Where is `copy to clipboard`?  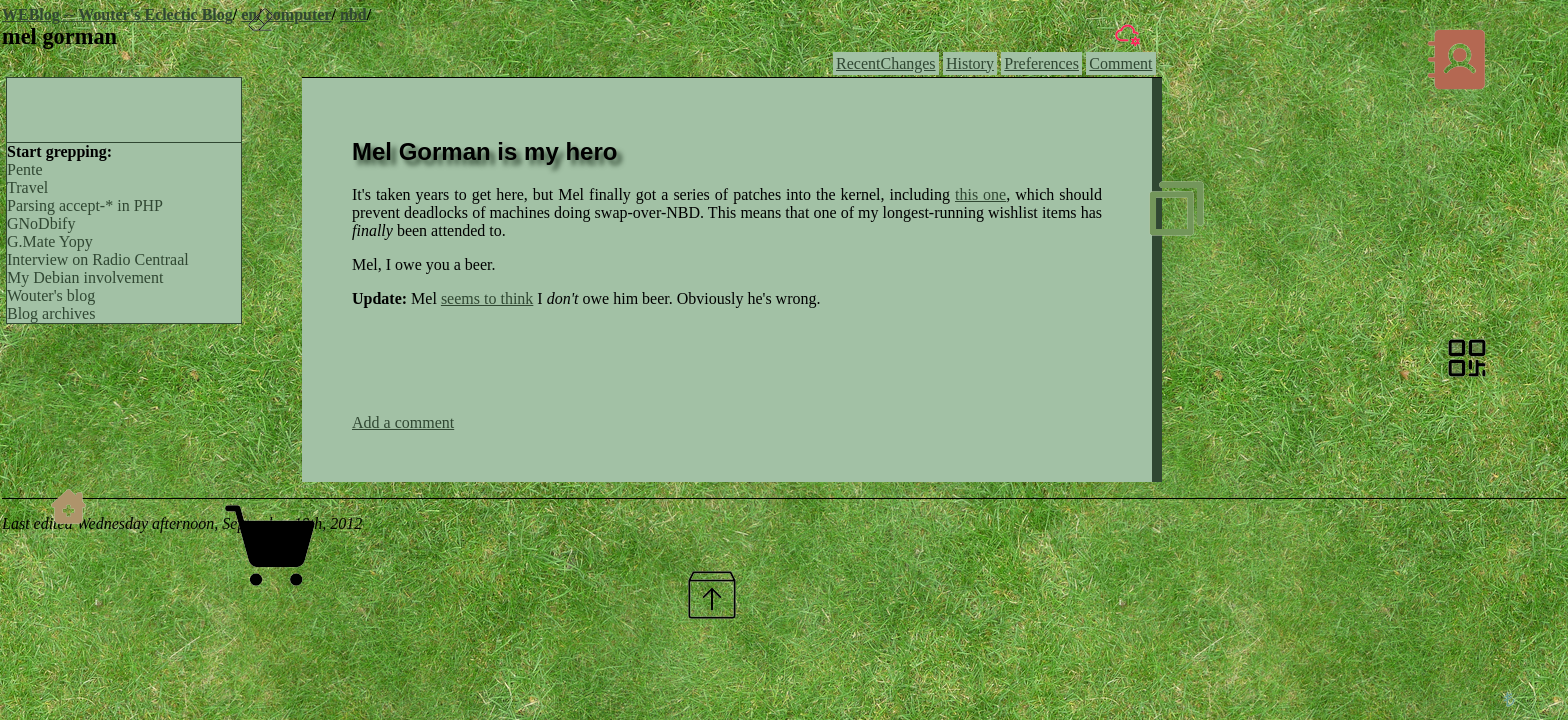
copy to clipboard is located at coordinates (1176, 208).